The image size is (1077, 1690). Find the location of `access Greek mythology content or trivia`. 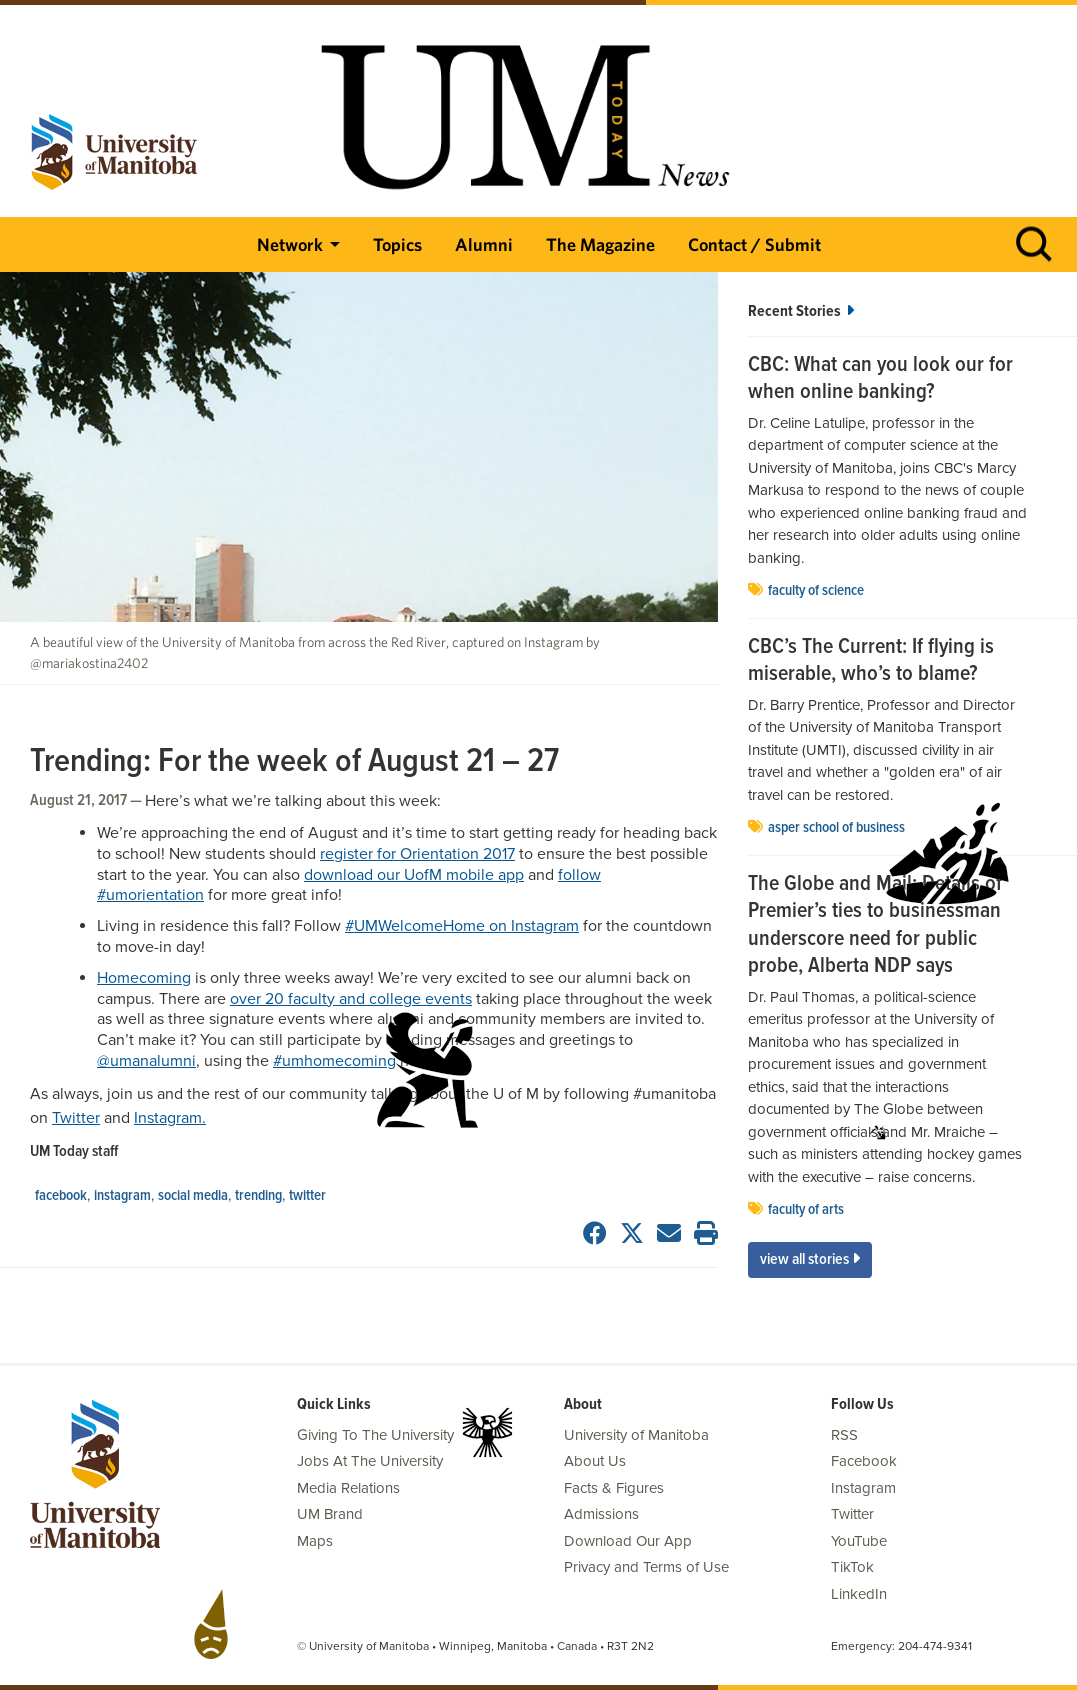

access Greek mythology content or trivia is located at coordinates (429, 1070).